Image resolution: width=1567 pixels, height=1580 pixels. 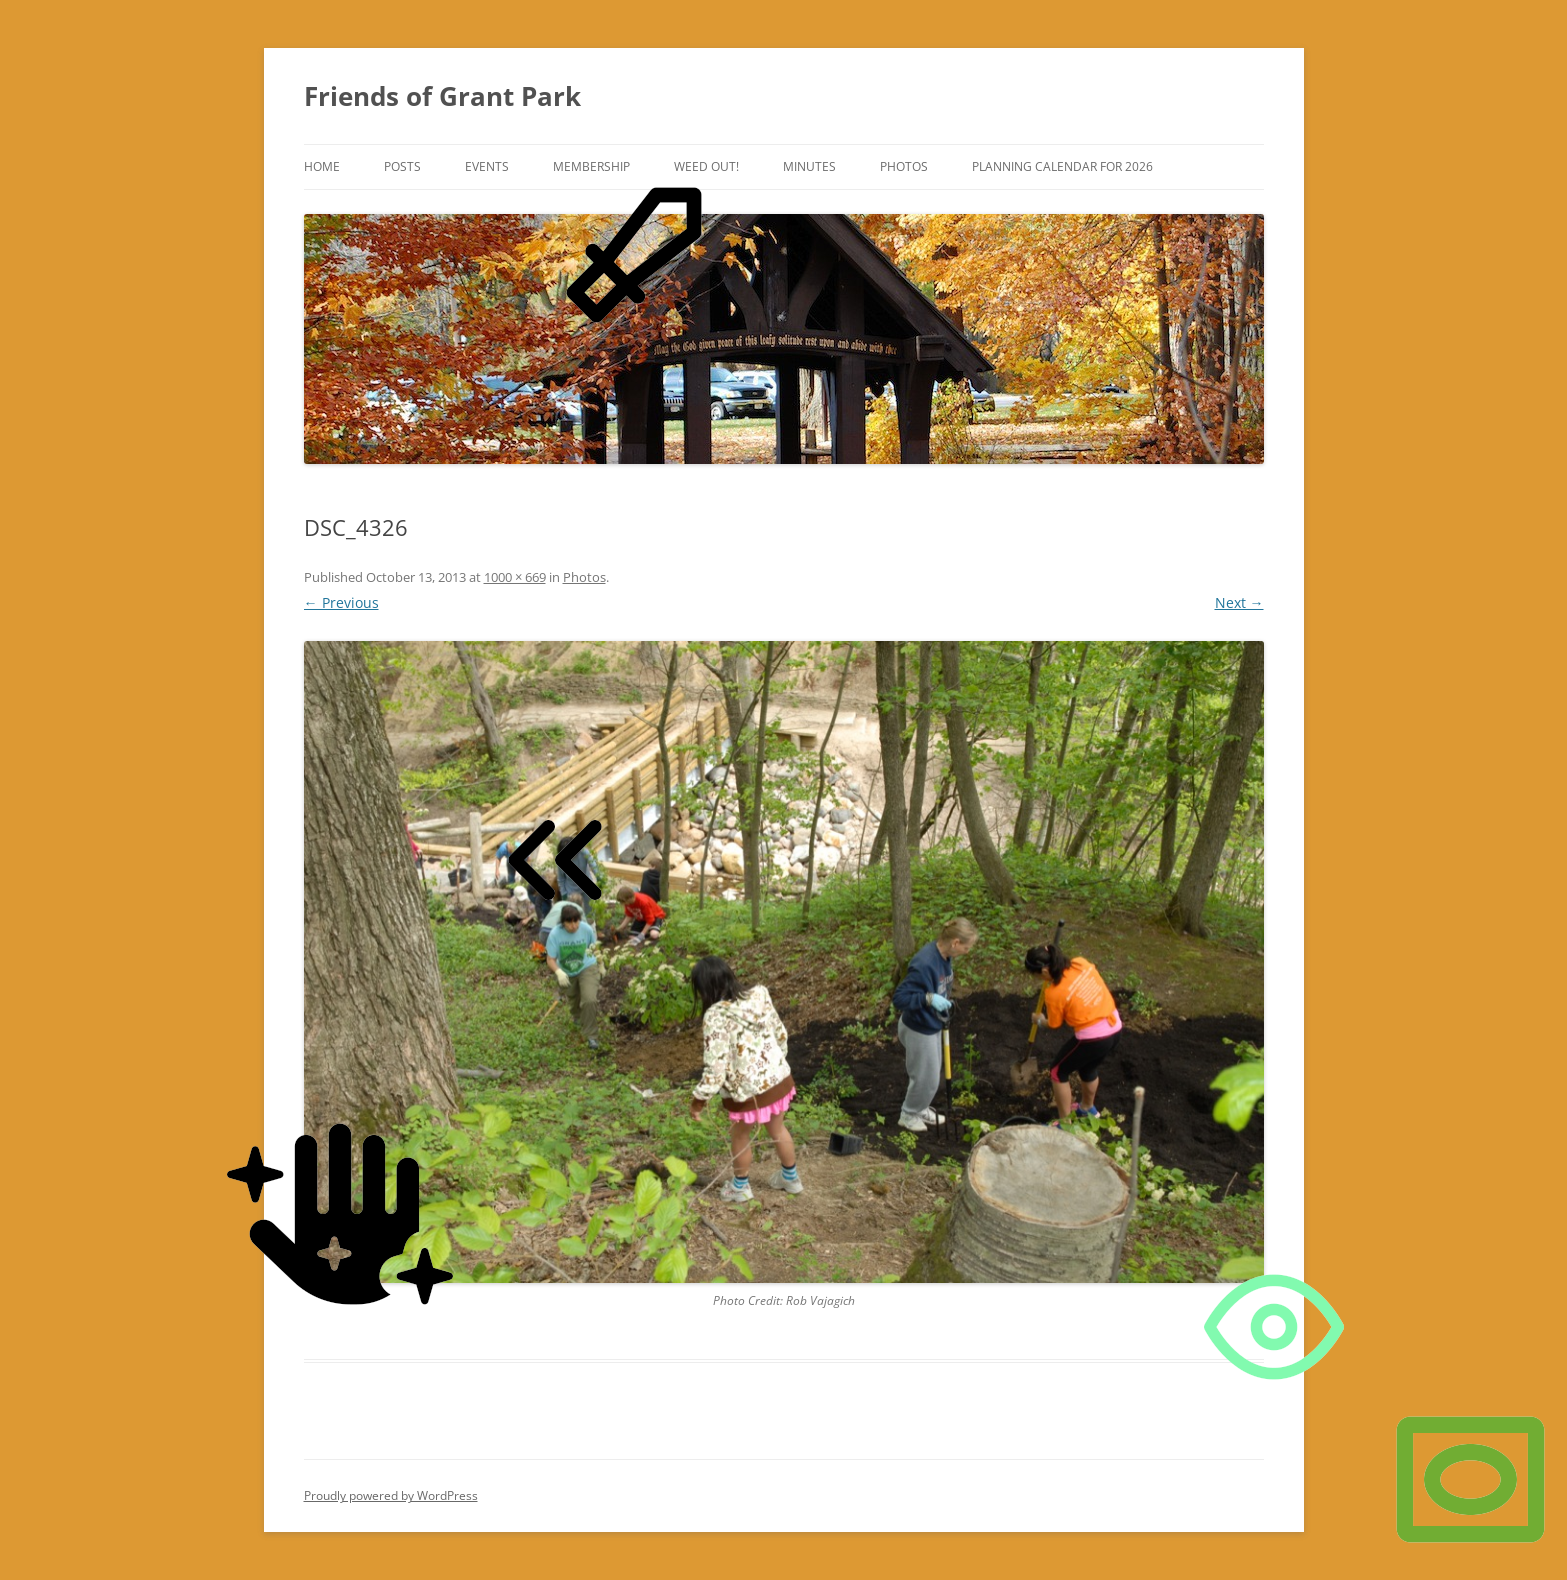 I want to click on hand sanitizer or hand washing reminder, so click(x=340, y=1214).